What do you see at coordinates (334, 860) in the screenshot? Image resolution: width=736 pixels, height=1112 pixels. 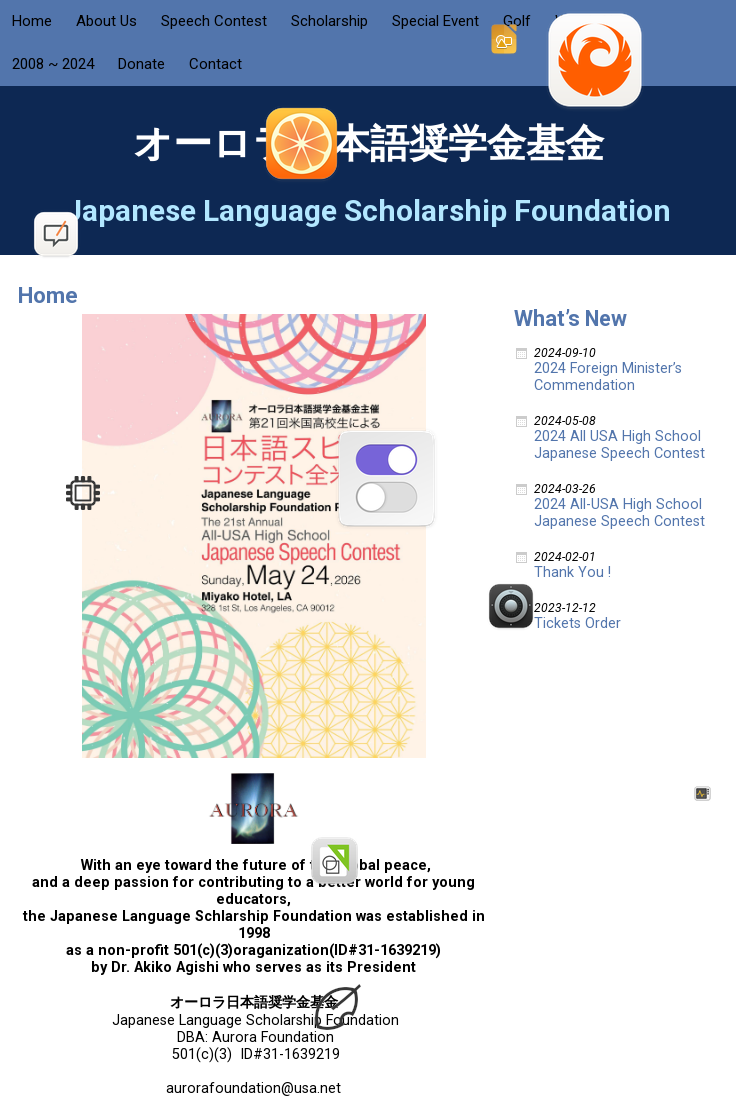 I see `open kig interactive geometry application` at bounding box center [334, 860].